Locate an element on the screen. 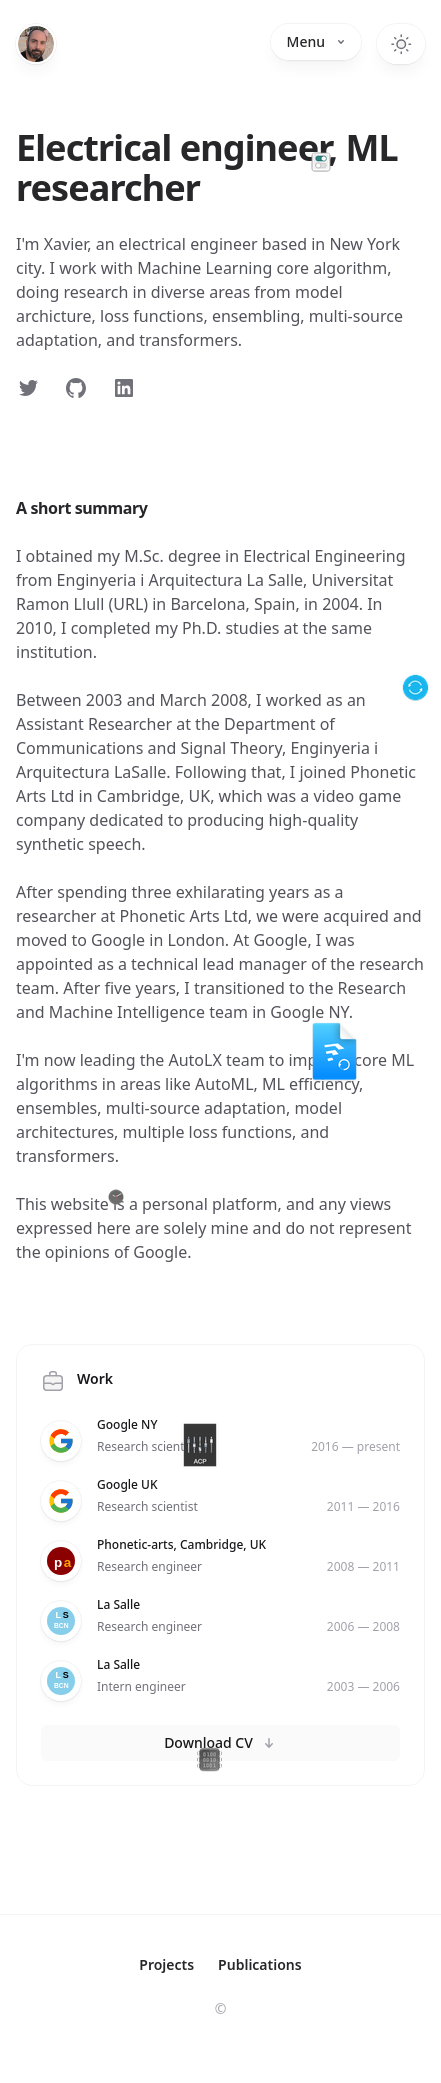  firmware file or binary data is located at coordinates (209, 1759).